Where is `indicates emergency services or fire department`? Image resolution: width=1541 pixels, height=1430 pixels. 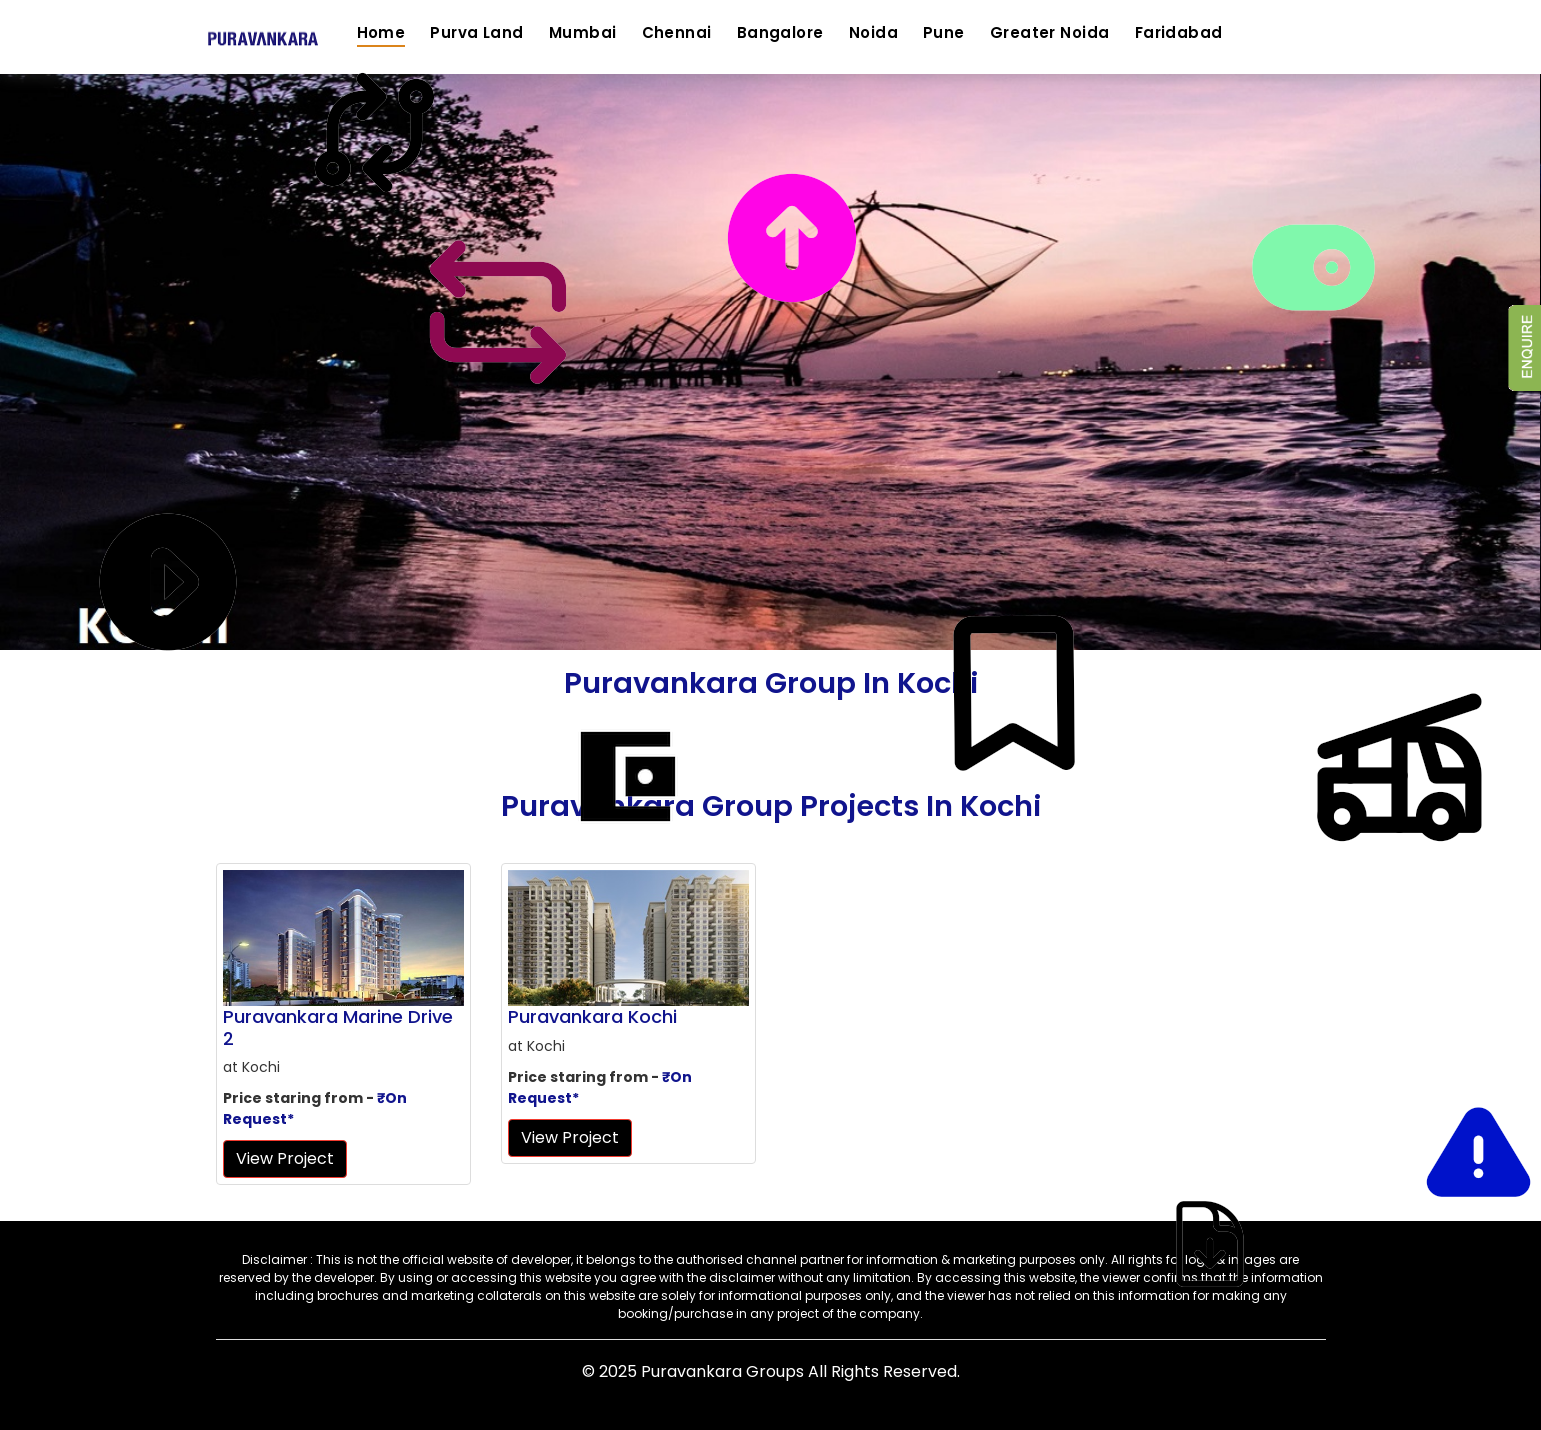 indicates emergency services or fire department is located at coordinates (1399, 775).